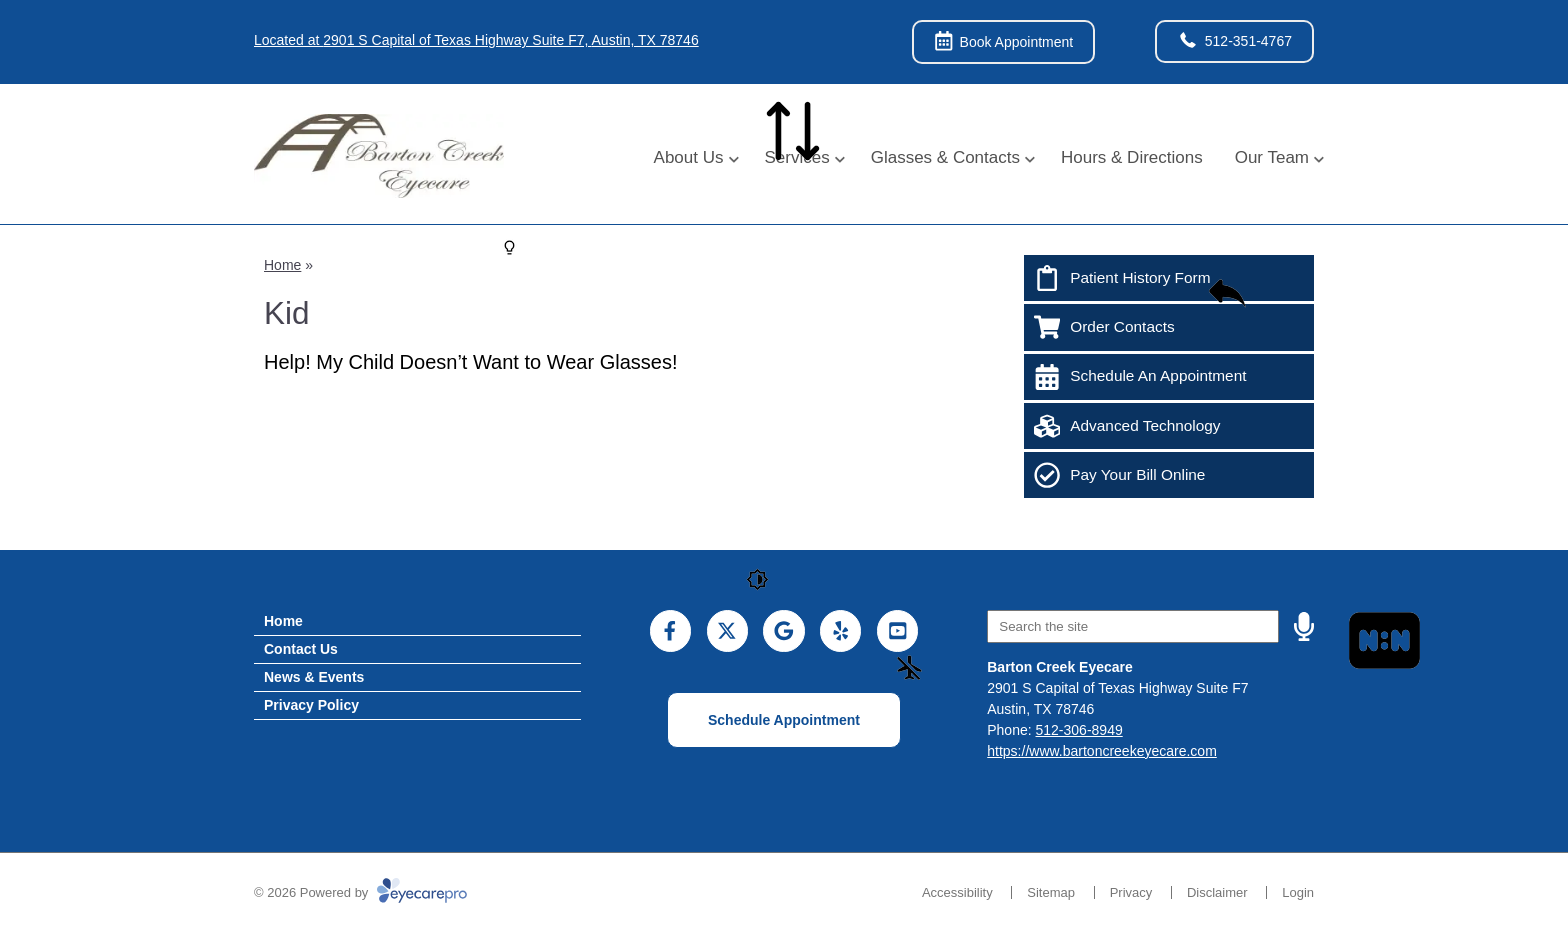 This screenshot has height=933, width=1568. I want to click on view tips or suggestions, so click(509, 247).